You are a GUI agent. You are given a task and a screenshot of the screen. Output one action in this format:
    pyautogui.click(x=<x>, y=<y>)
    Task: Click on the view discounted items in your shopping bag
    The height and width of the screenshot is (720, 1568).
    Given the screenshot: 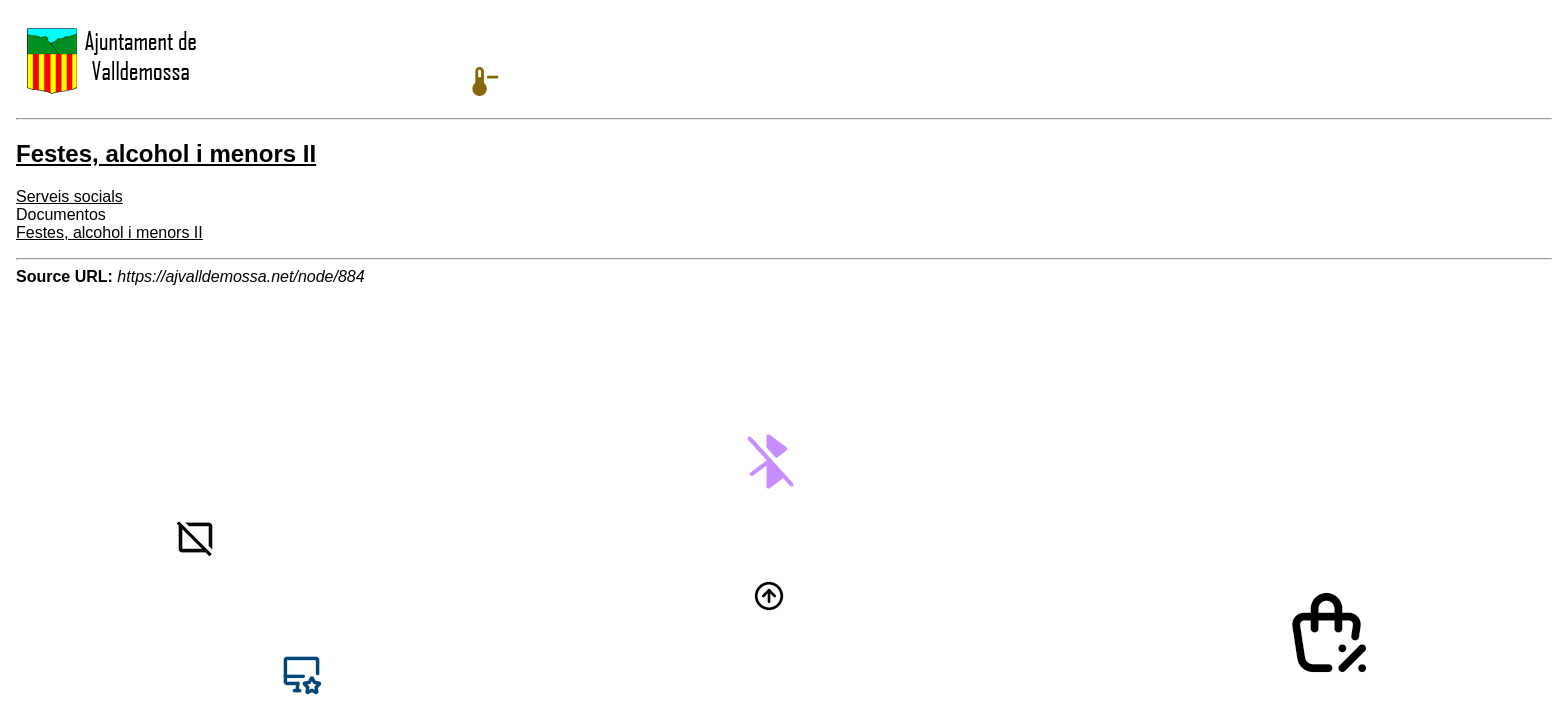 What is the action you would take?
    pyautogui.click(x=1326, y=632)
    